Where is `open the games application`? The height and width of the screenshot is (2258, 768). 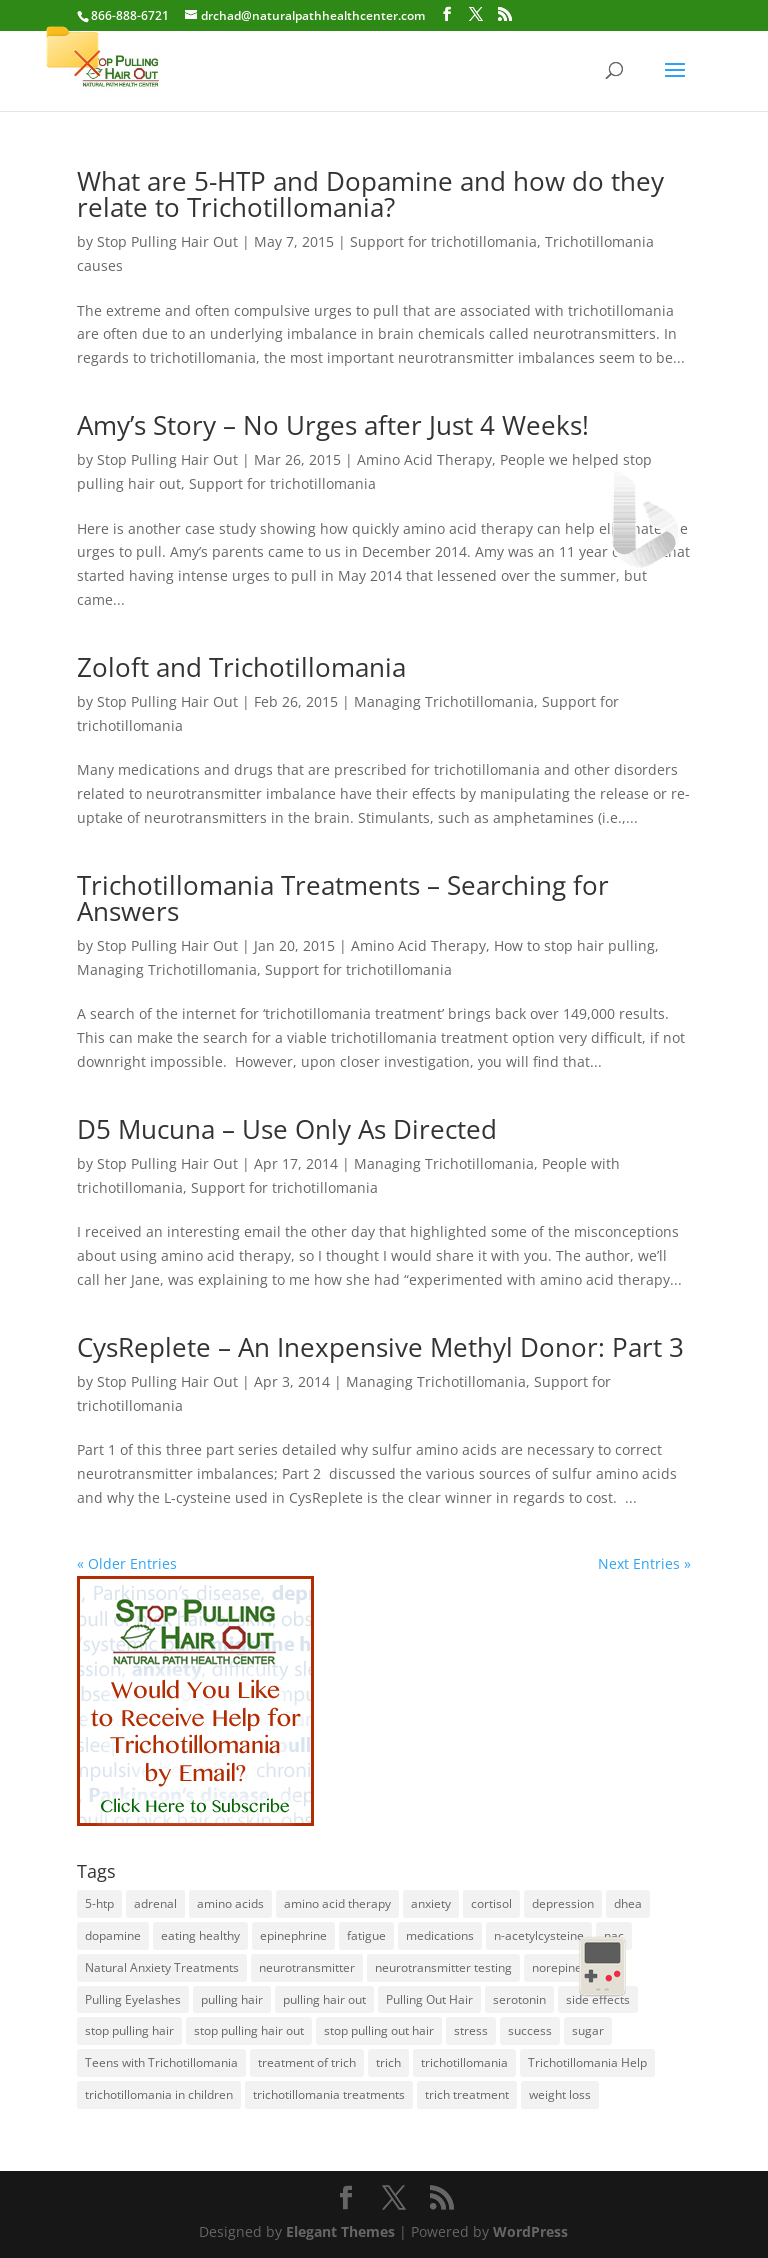 open the games application is located at coordinates (602, 1966).